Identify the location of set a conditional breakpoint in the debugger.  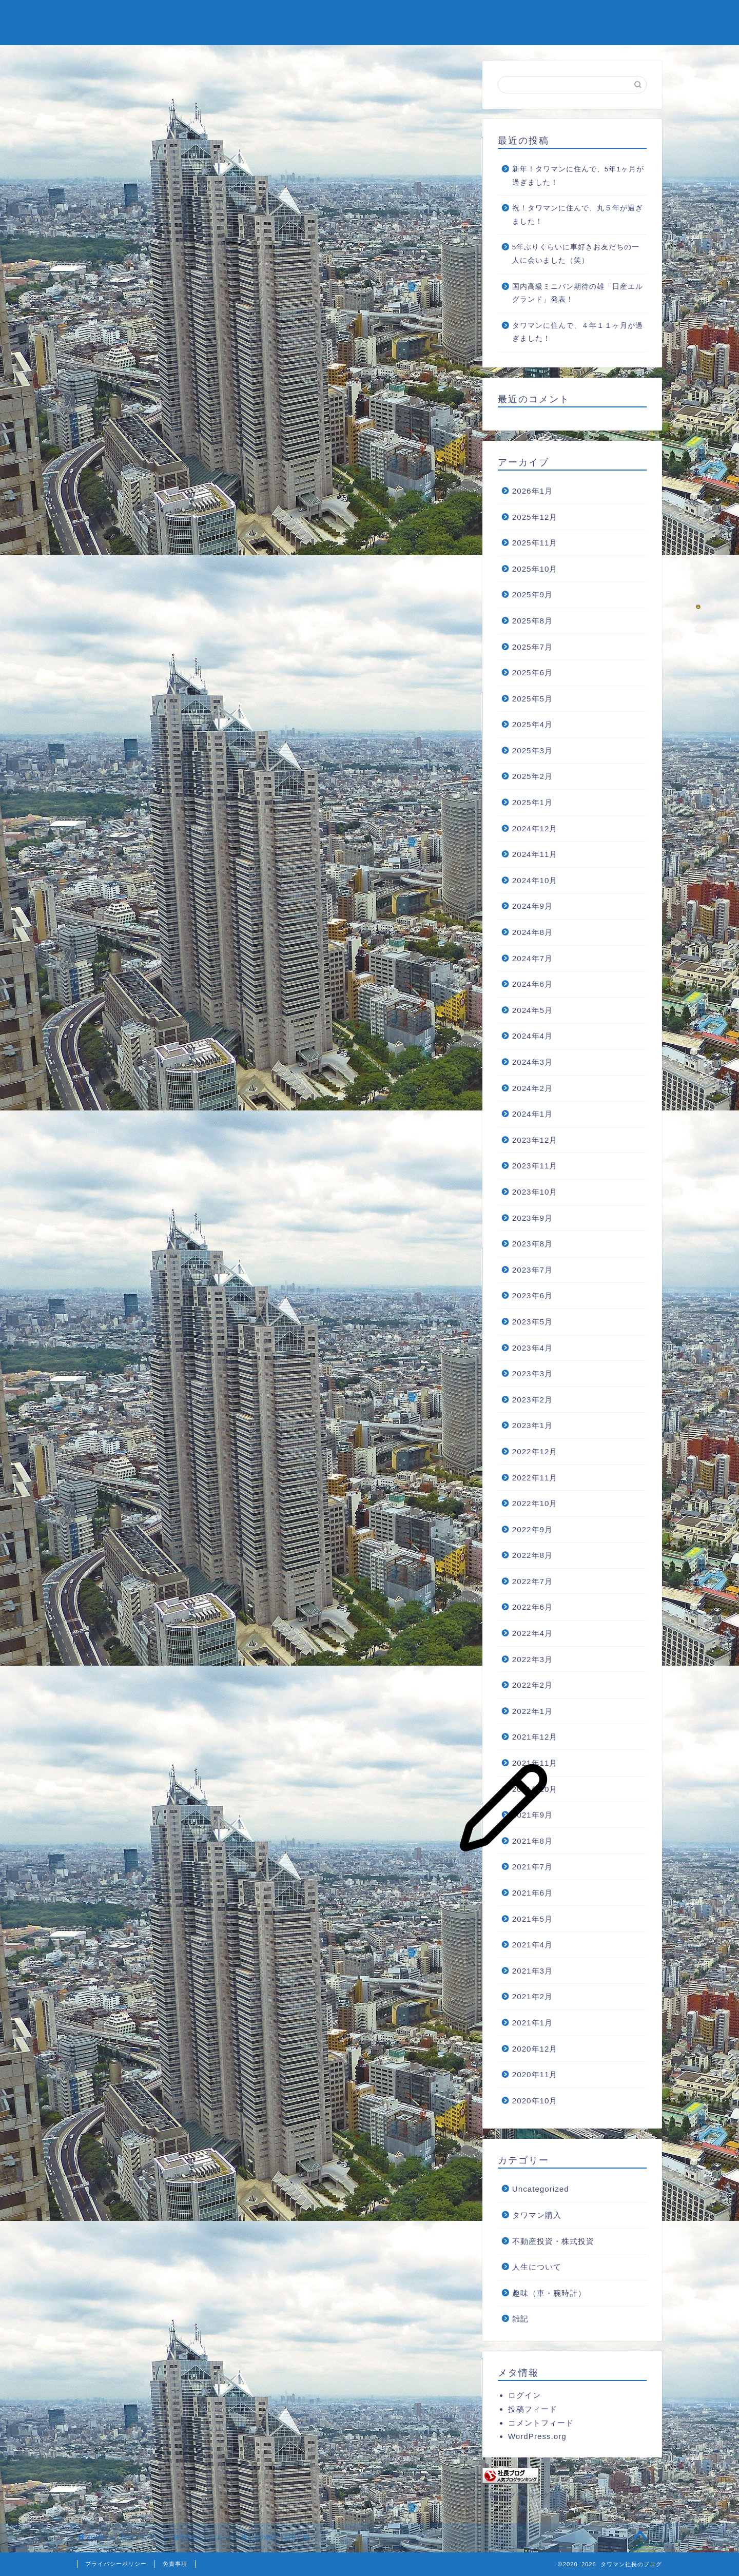
(698, 607).